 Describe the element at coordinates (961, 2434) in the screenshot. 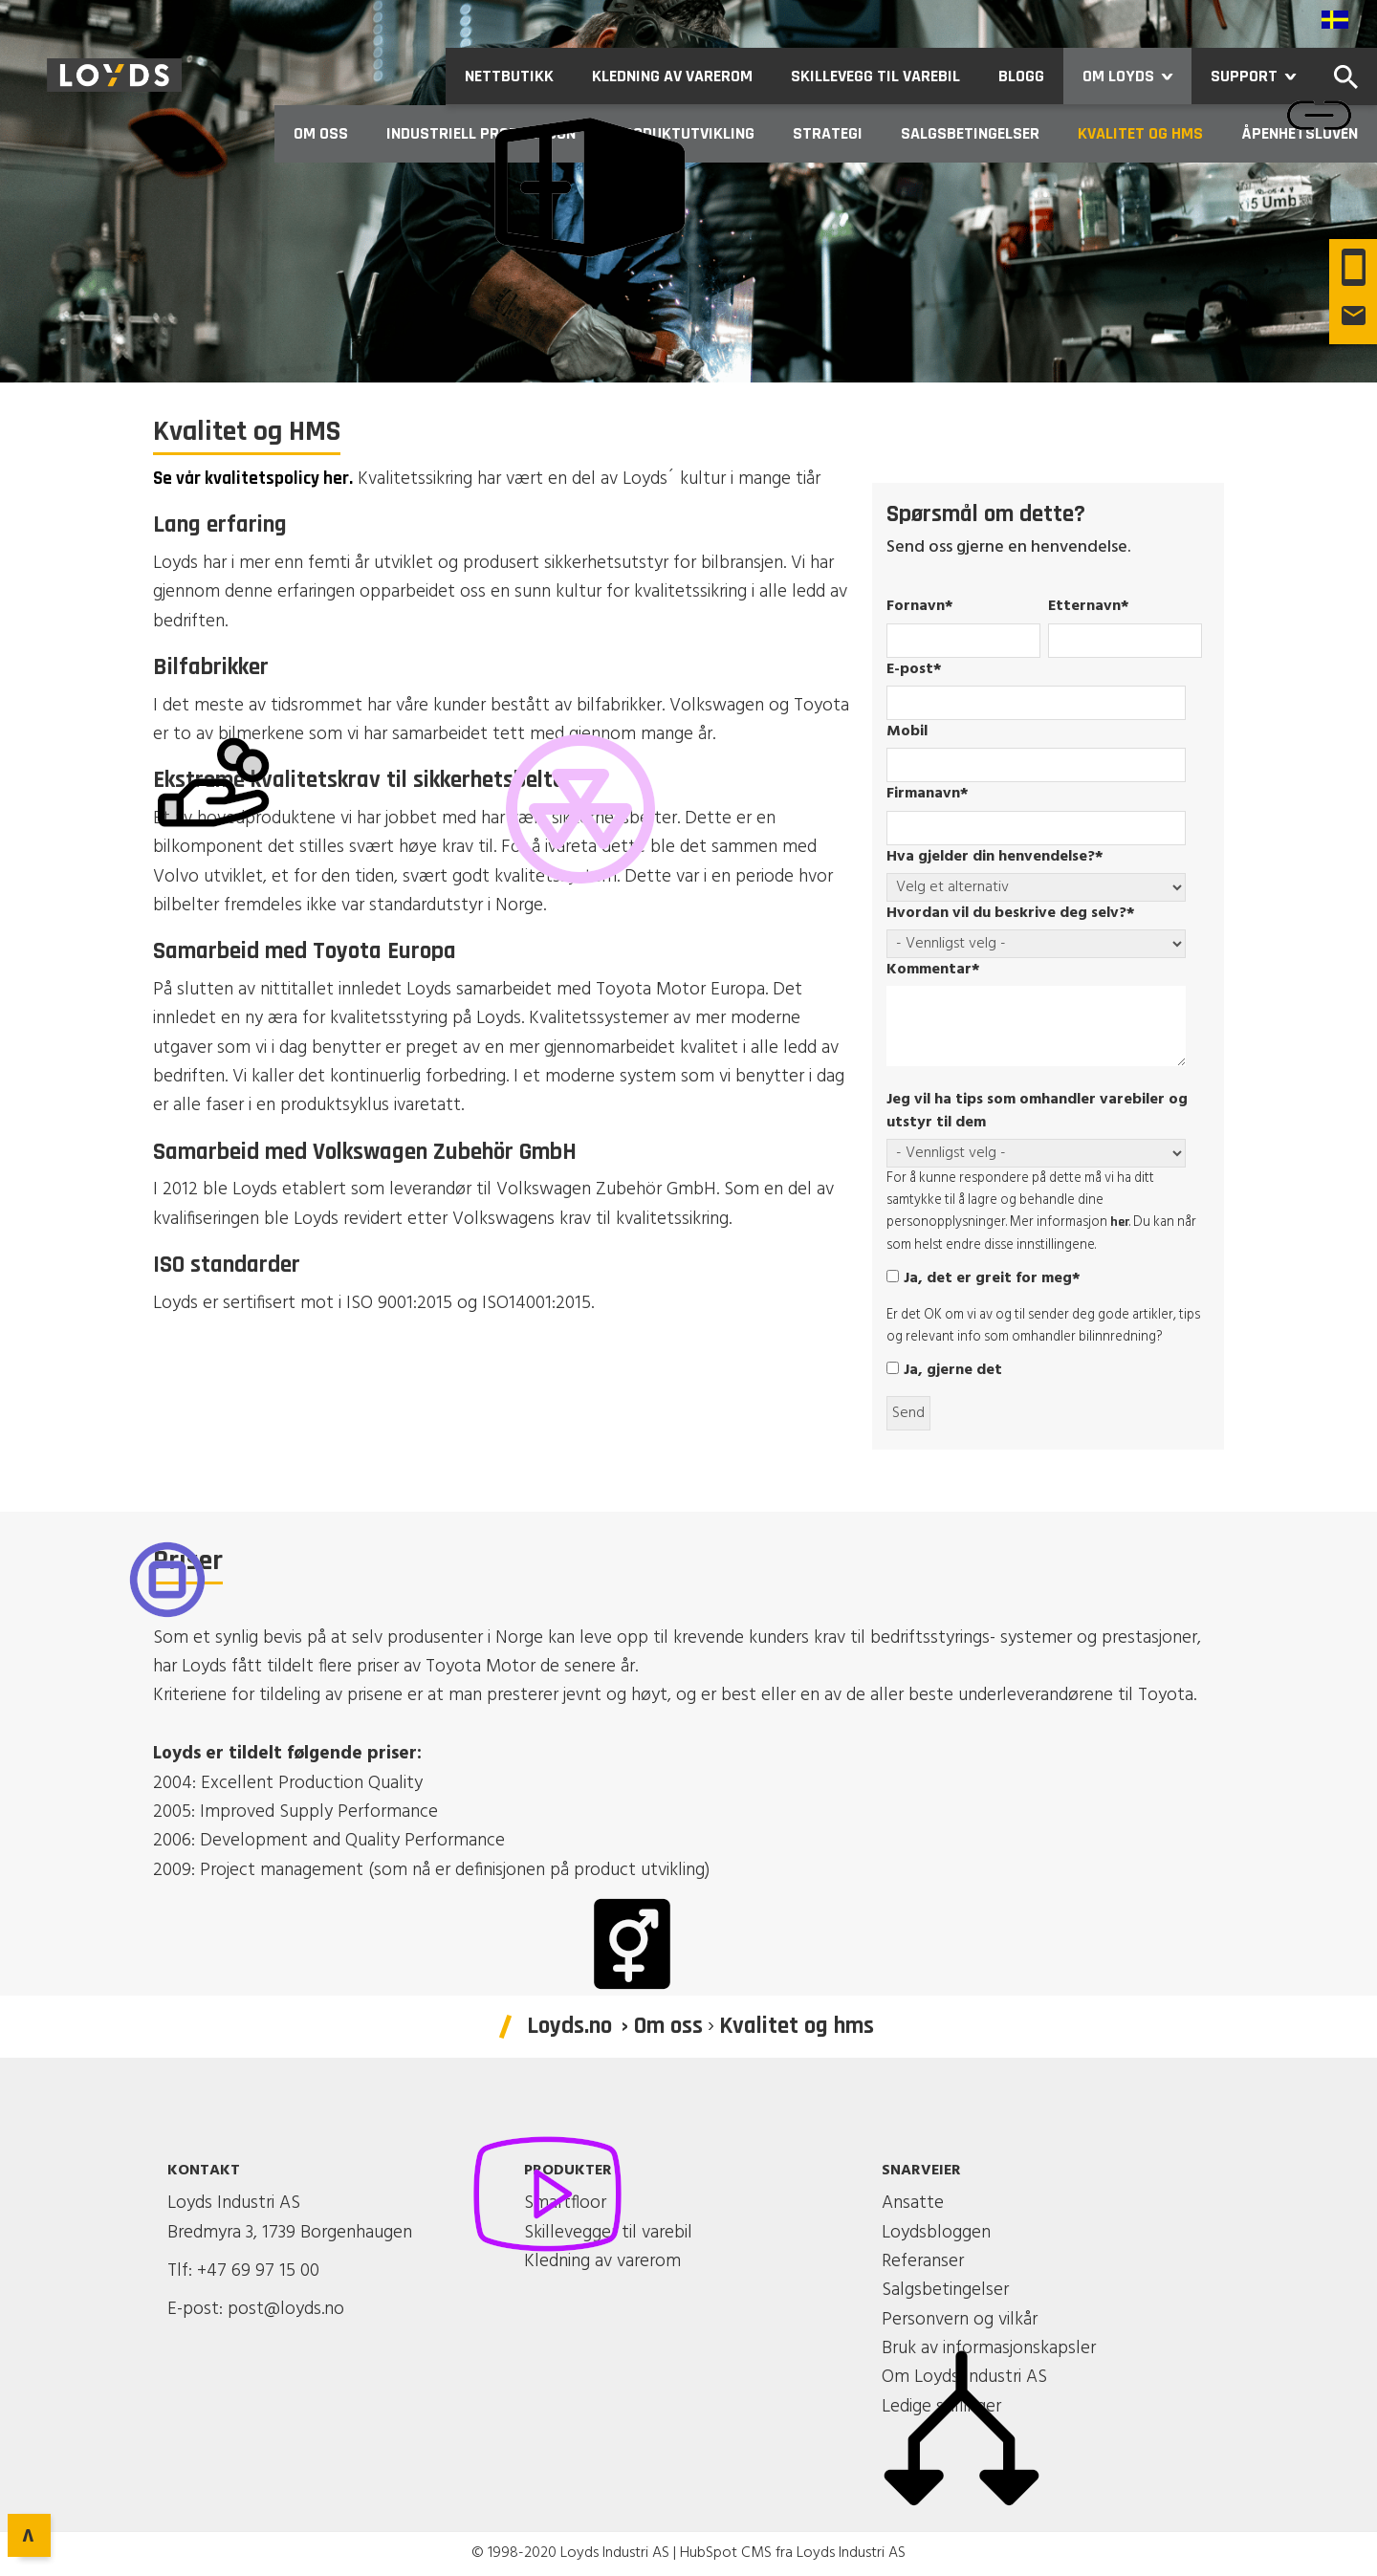

I see `split content into multiple paths` at that location.